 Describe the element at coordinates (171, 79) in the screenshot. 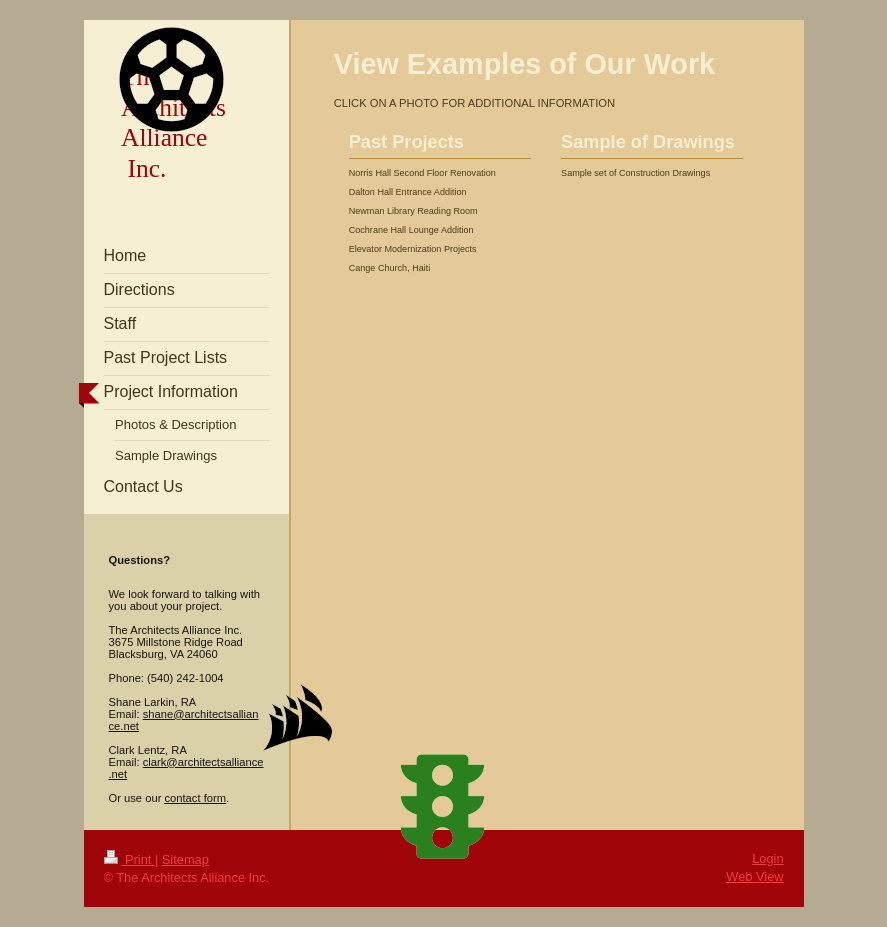

I see `access football or soccer content` at that location.